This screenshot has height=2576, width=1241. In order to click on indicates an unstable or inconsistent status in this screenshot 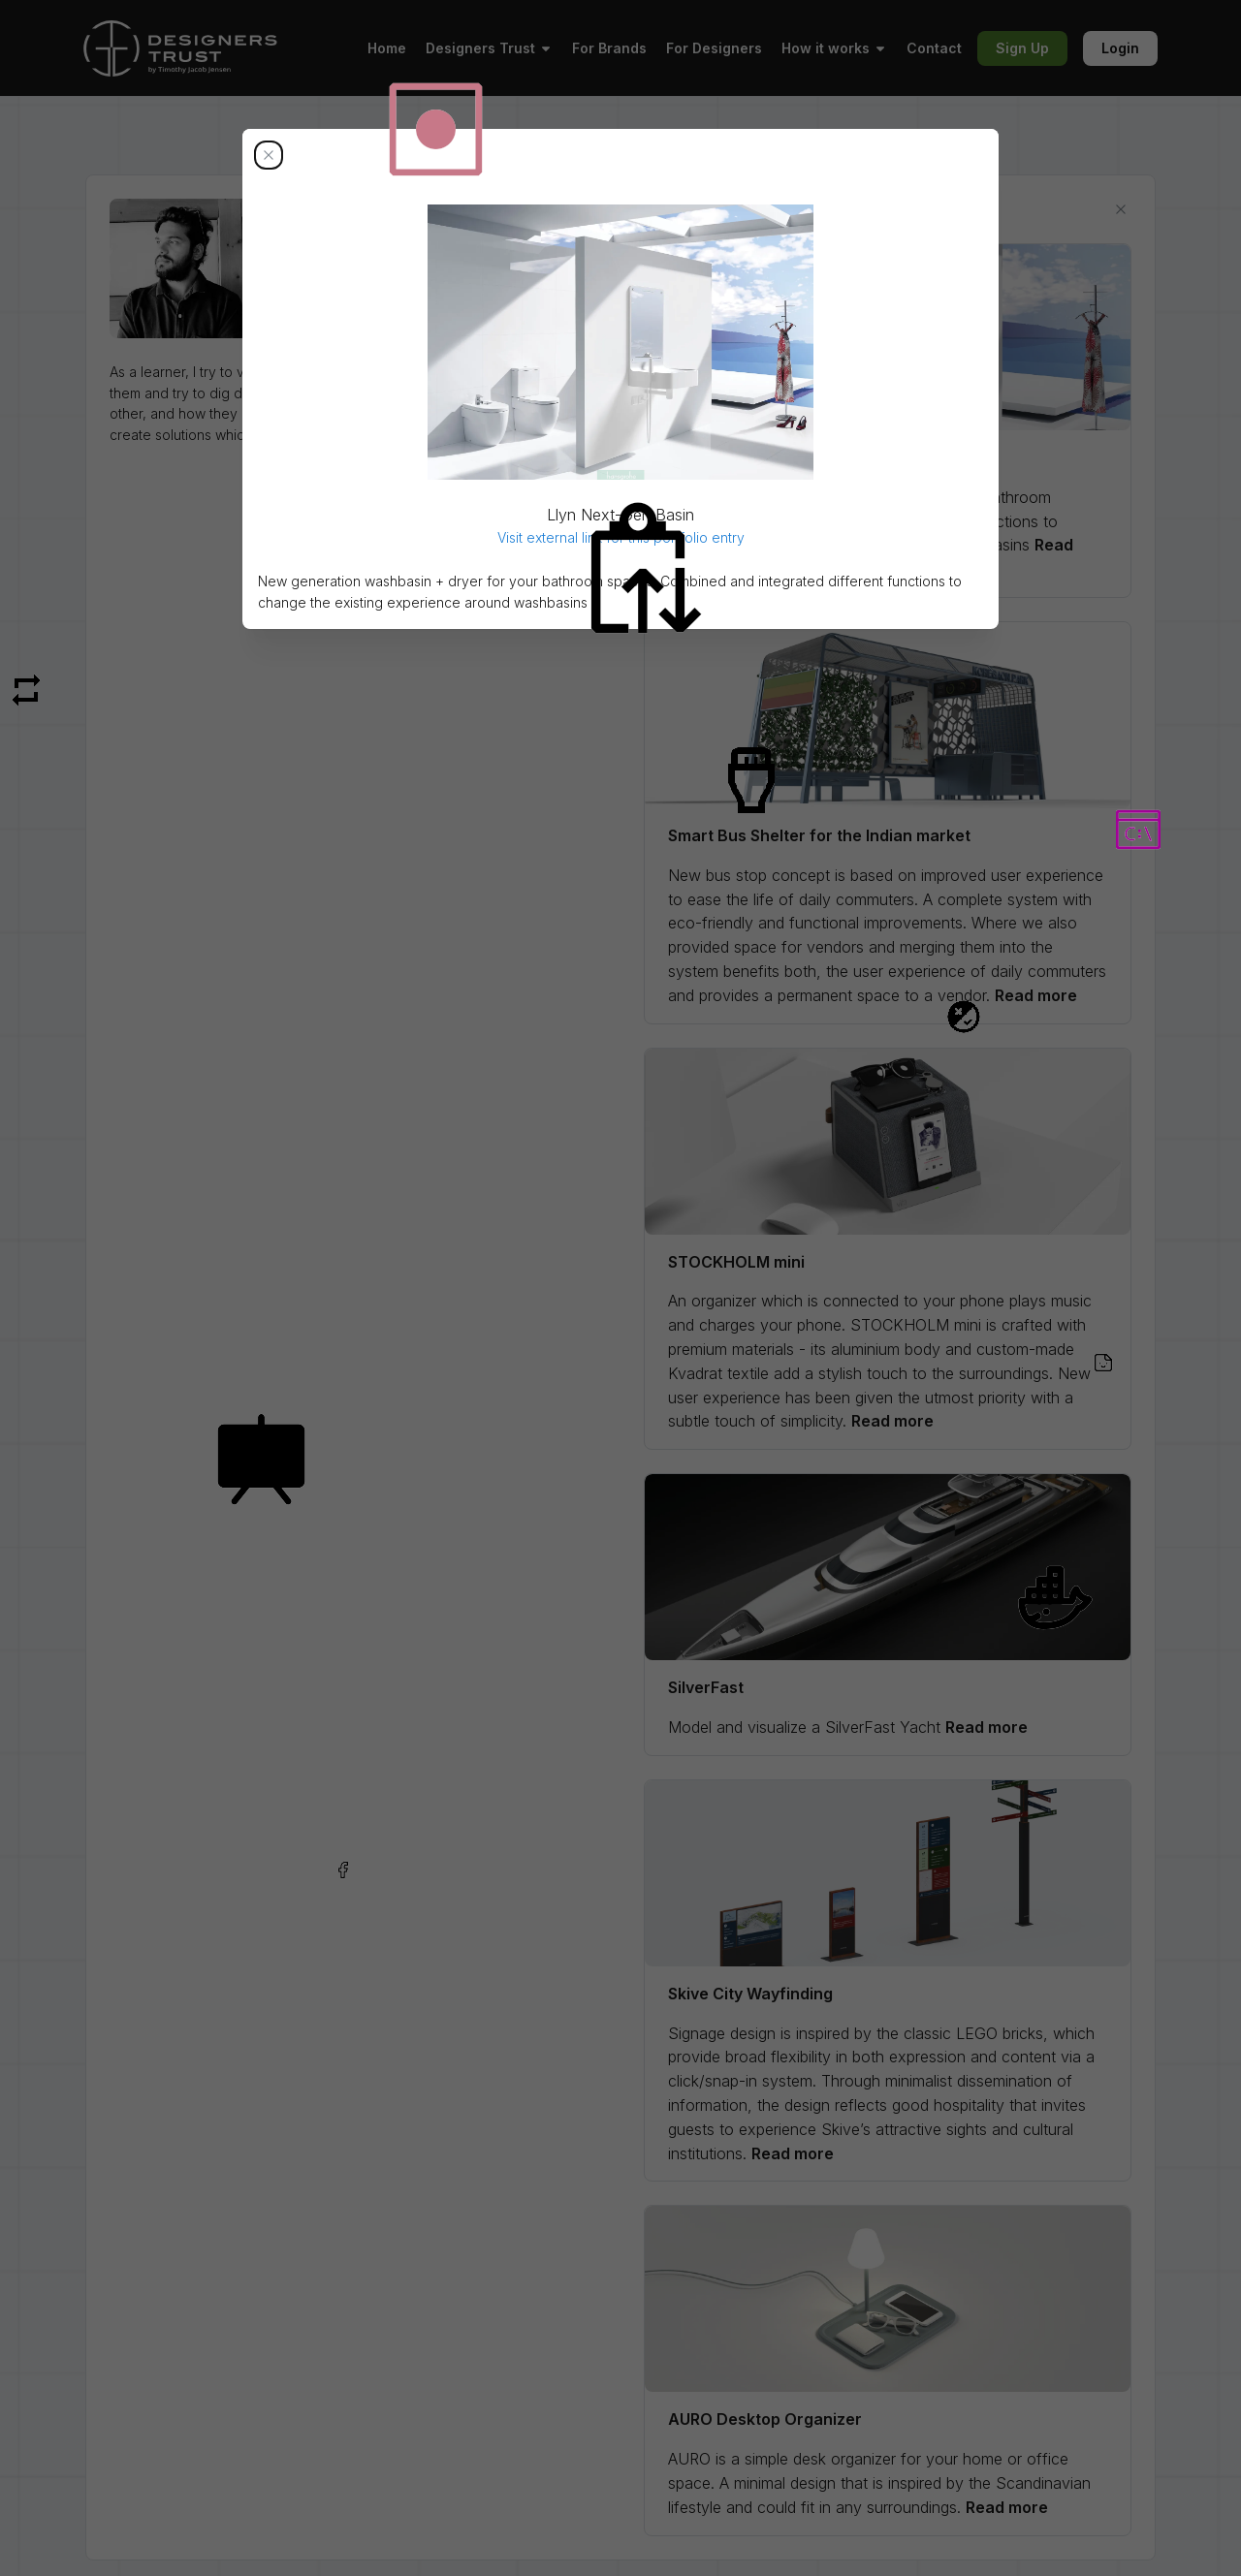, I will do `click(964, 1017)`.